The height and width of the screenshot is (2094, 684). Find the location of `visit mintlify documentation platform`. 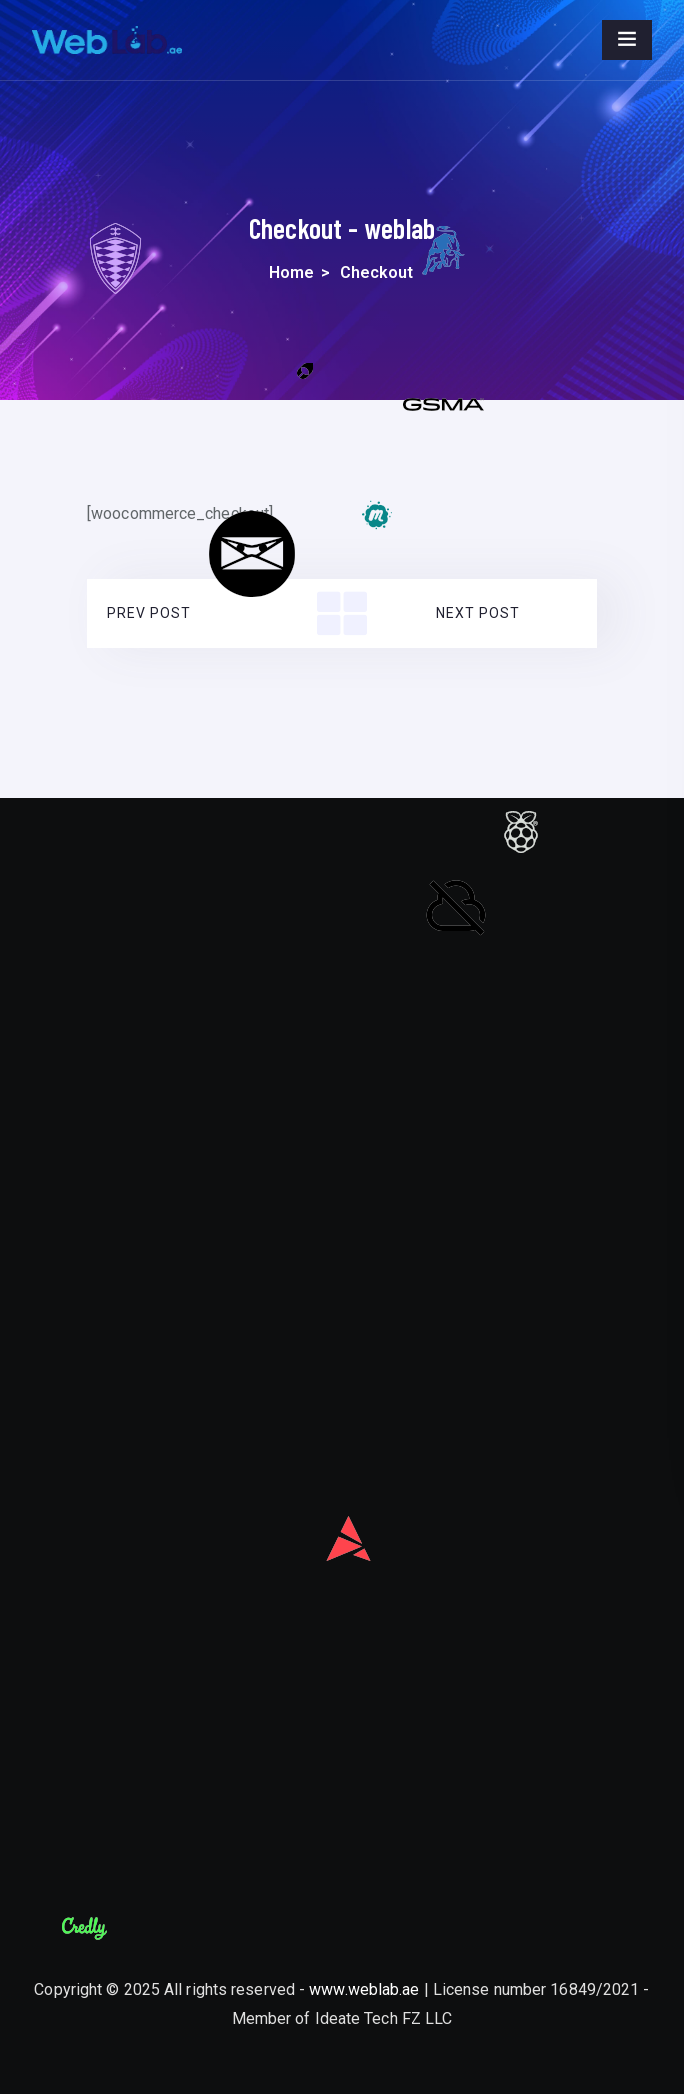

visit mintlify documentation platform is located at coordinates (305, 371).